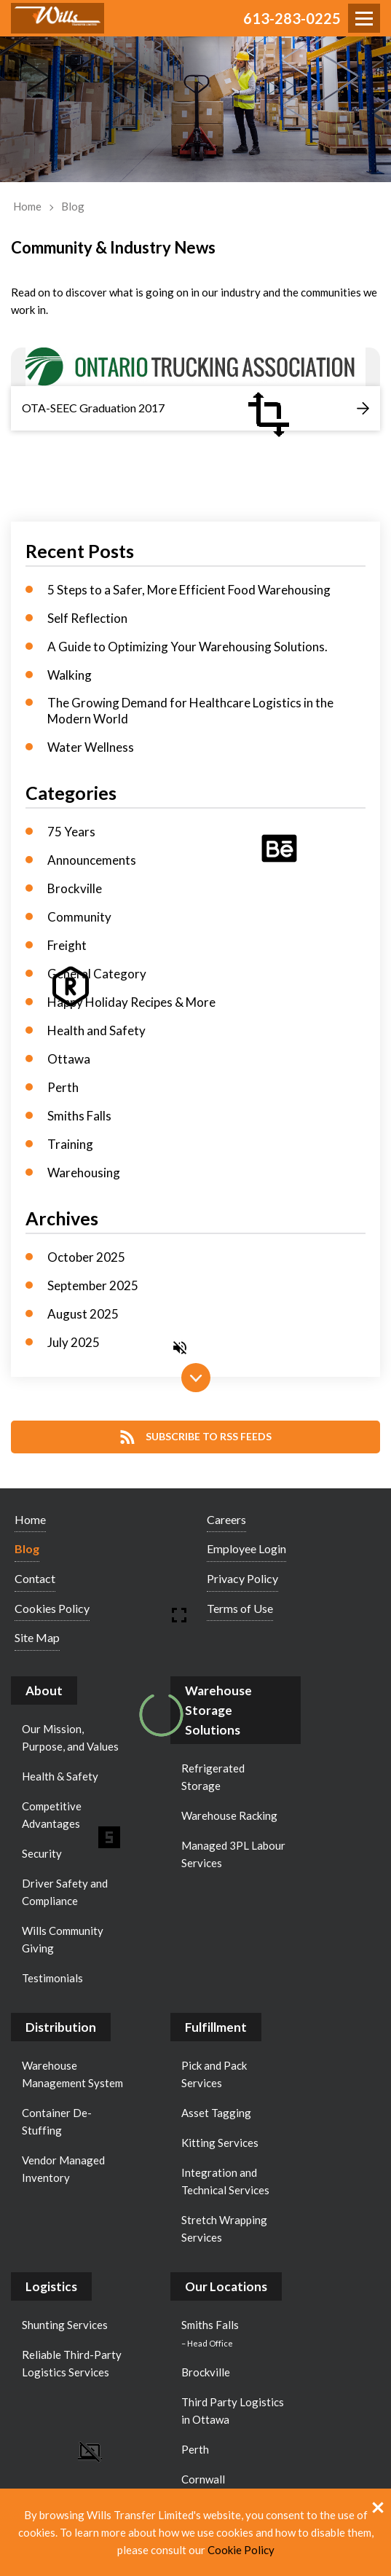 The width and height of the screenshot is (391, 2576). Describe the element at coordinates (71, 986) in the screenshot. I see `indicates a hexagonal badge or label with "R" designation` at that location.